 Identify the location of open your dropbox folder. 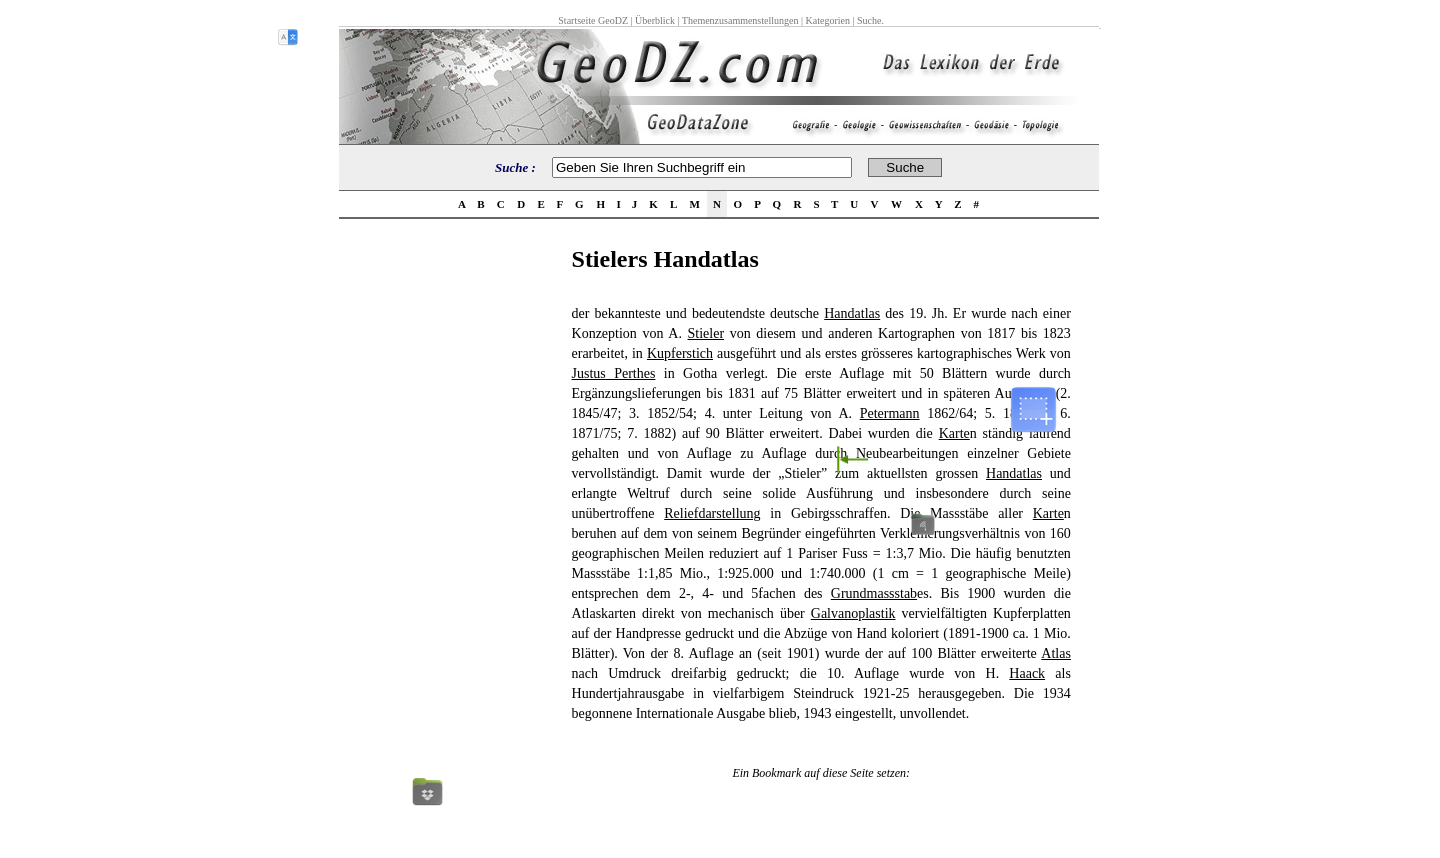
(427, 791).